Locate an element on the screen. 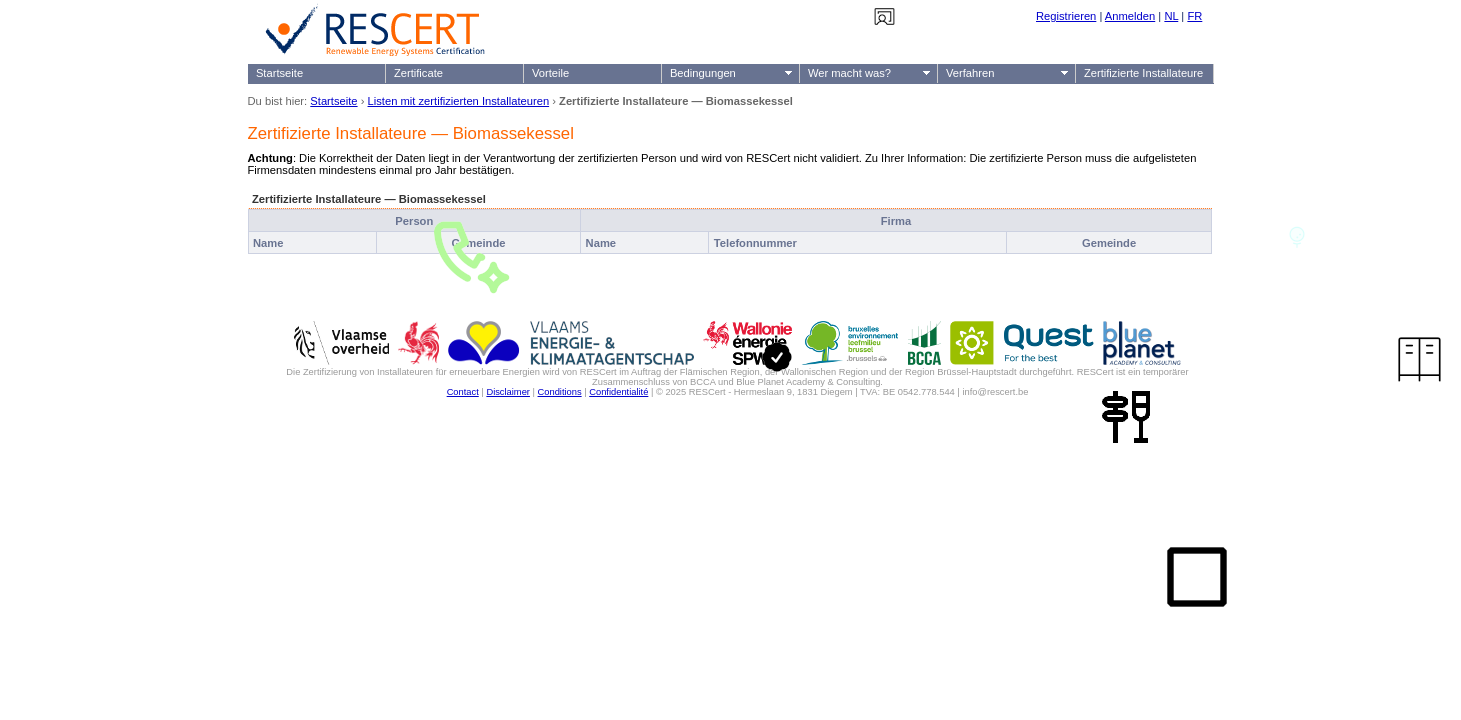  access storage lockers is located at coordinates (1419, 358).